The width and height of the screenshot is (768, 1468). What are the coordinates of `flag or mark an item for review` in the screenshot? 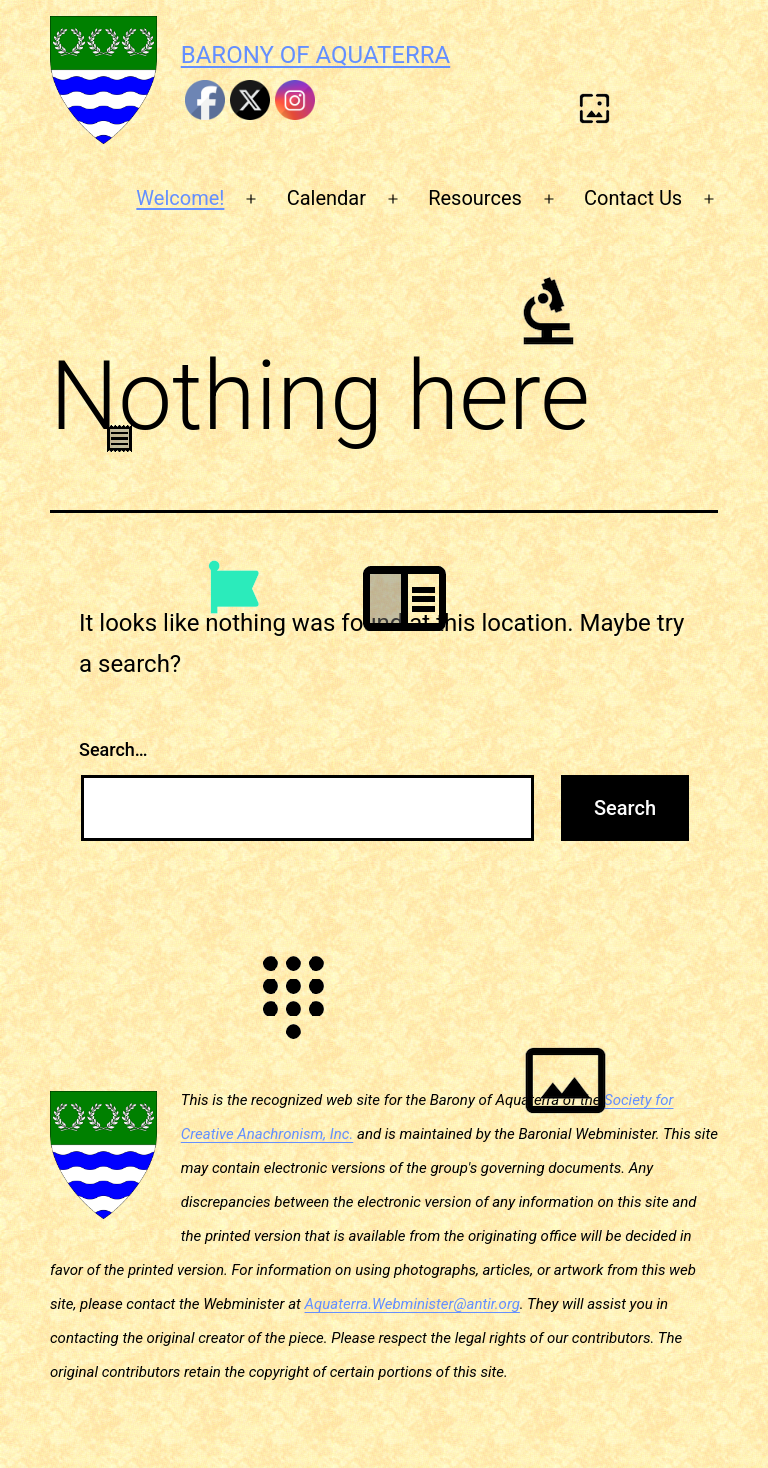 It's located at (234, 587).